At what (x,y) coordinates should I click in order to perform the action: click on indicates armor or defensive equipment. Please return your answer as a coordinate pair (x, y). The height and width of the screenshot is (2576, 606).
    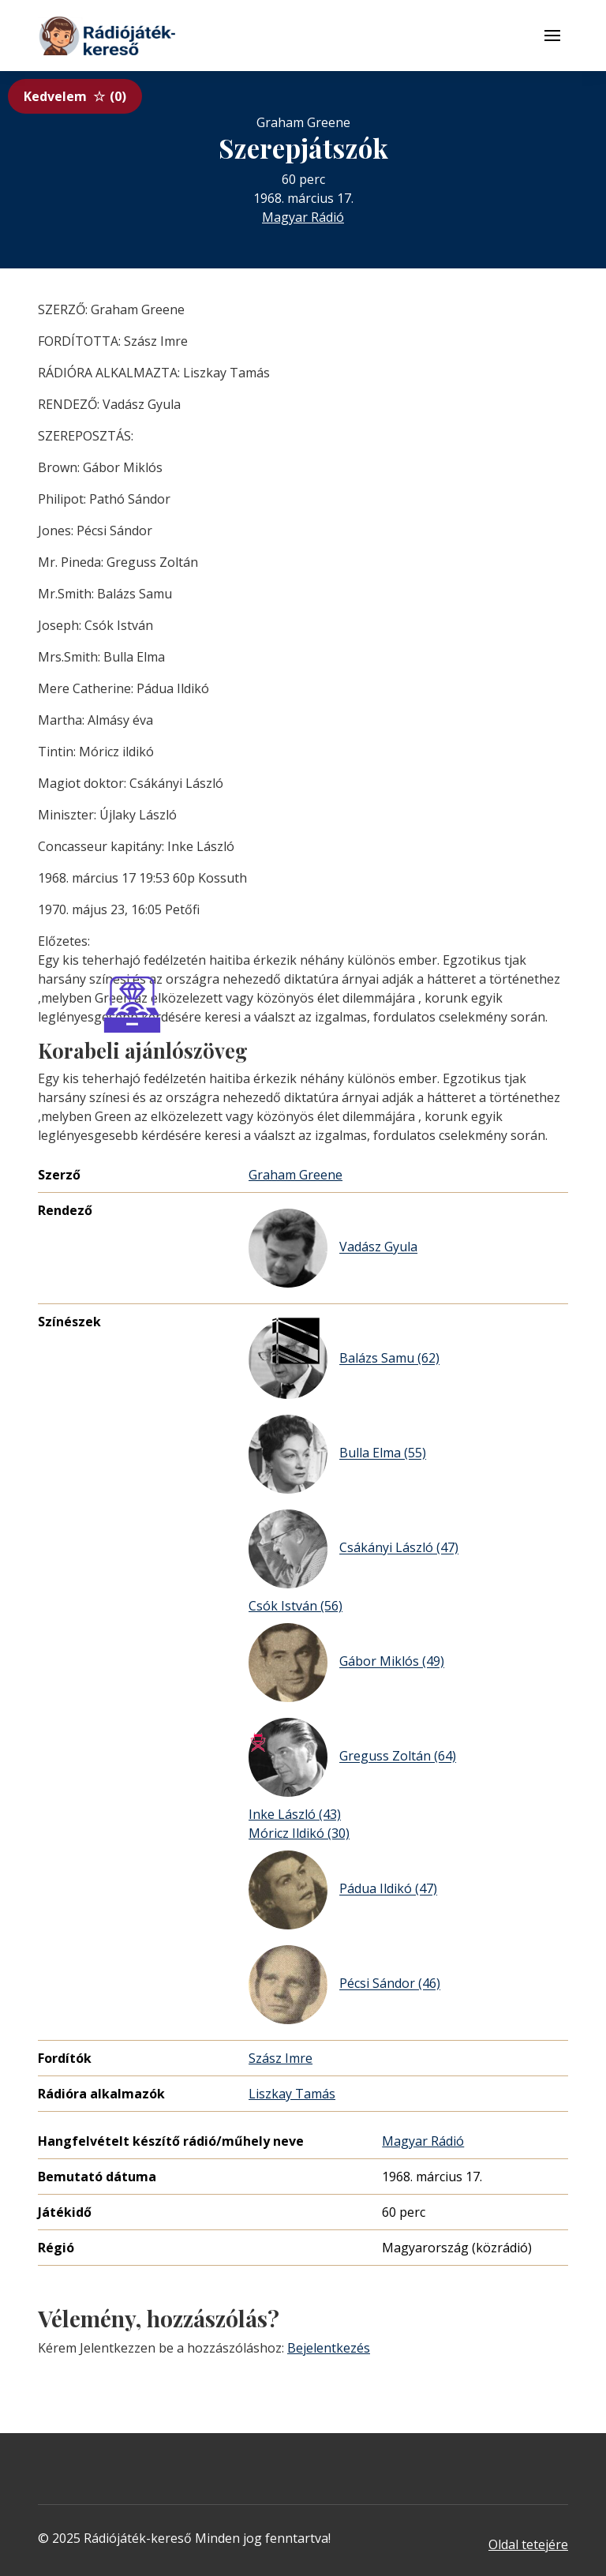
    Looking at the image, I should click on (295, 1340).